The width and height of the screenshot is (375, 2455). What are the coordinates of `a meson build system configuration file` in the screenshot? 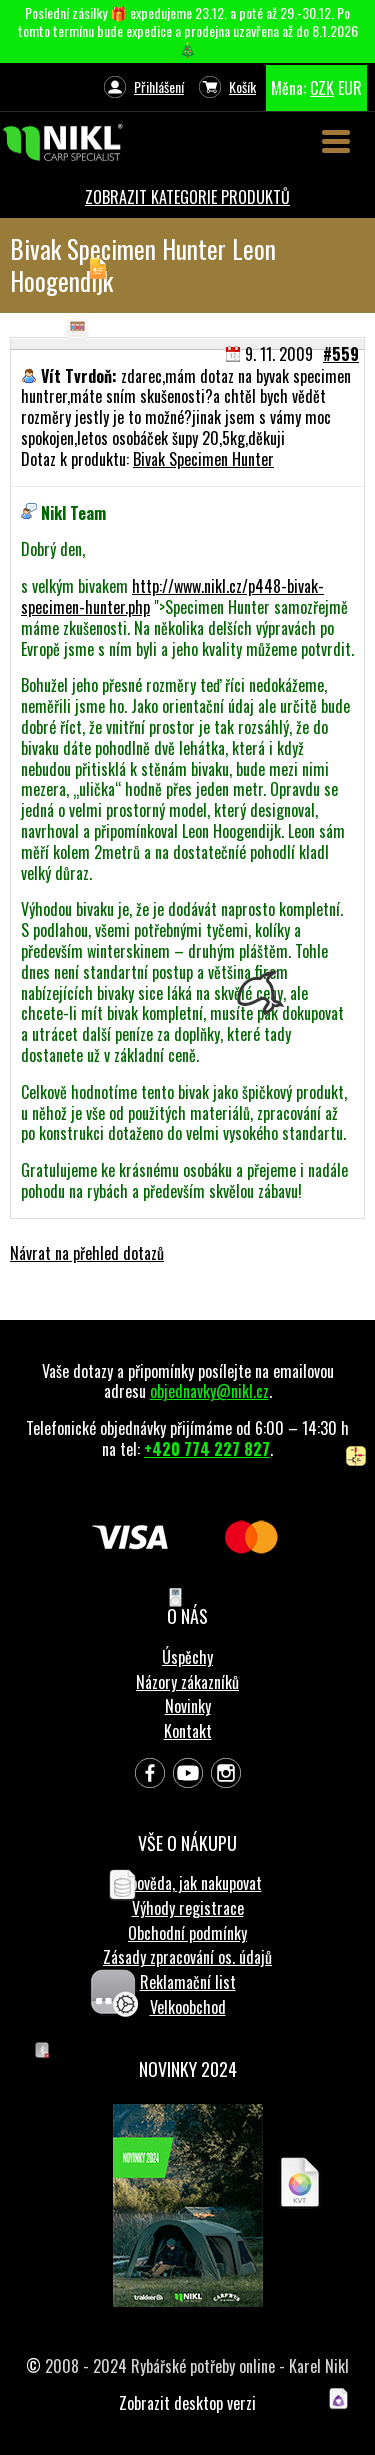 It's located at (338, 2398).